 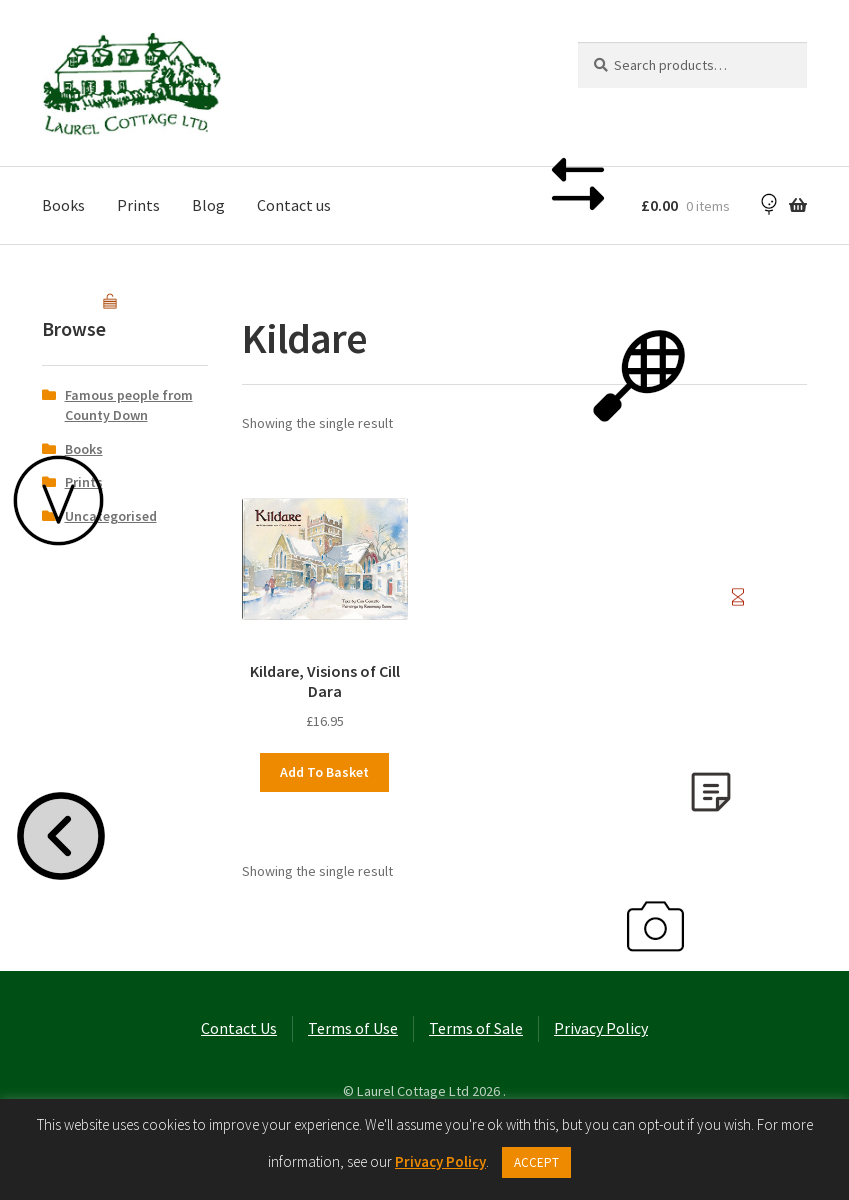 I want to click on access golf-related features or content, so click(x=769, y=204).